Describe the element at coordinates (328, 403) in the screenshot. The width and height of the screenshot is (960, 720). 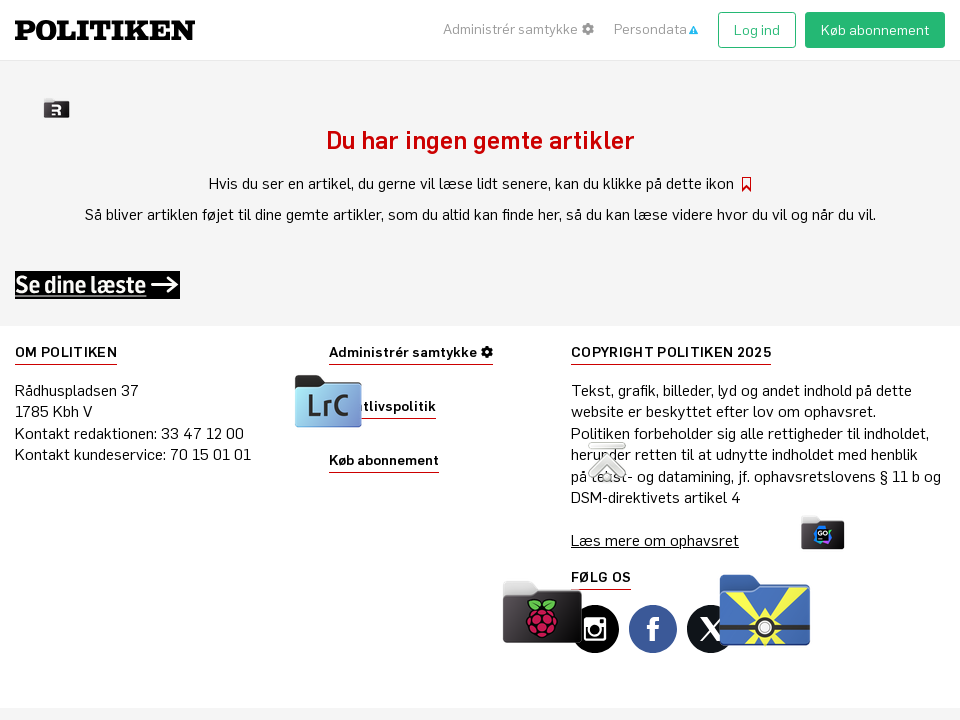
I see `open folder containing adobe lightroom classic files` at that location.